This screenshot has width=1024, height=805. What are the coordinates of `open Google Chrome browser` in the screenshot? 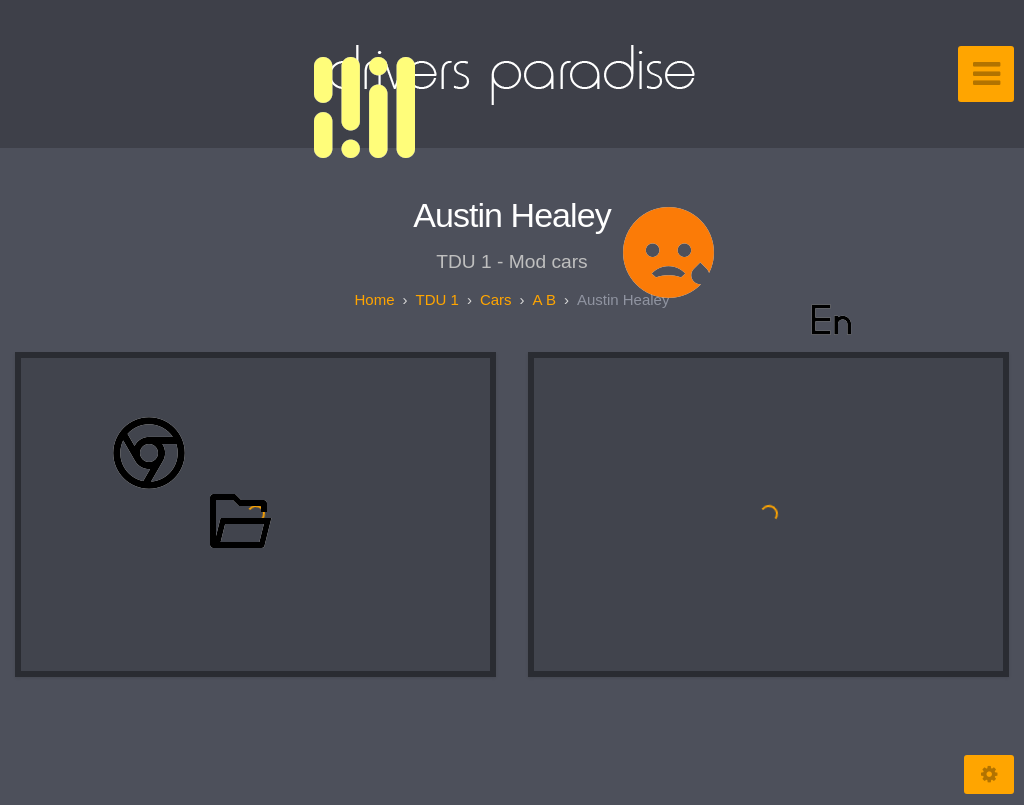 It's located at (149, 453).